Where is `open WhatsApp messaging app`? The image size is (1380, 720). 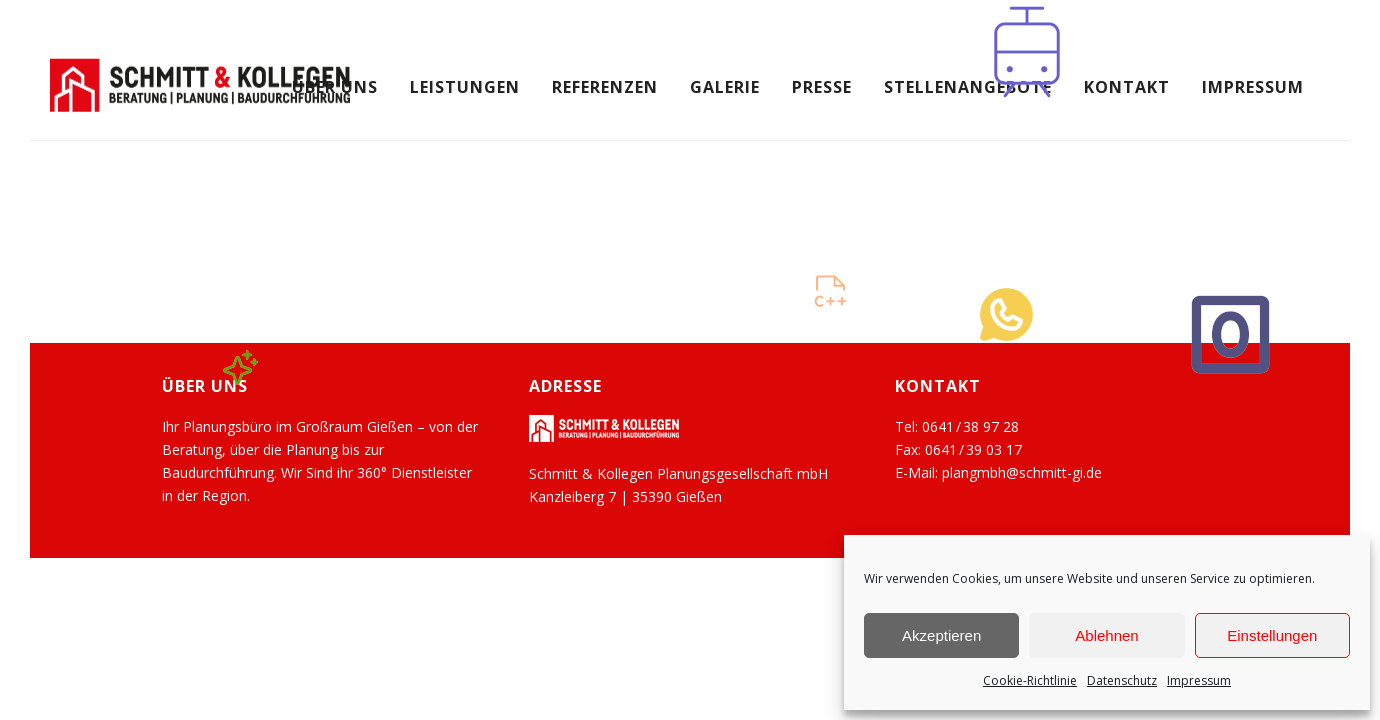
open WhatsApp messaging app is located at coordinates (1006, 314).